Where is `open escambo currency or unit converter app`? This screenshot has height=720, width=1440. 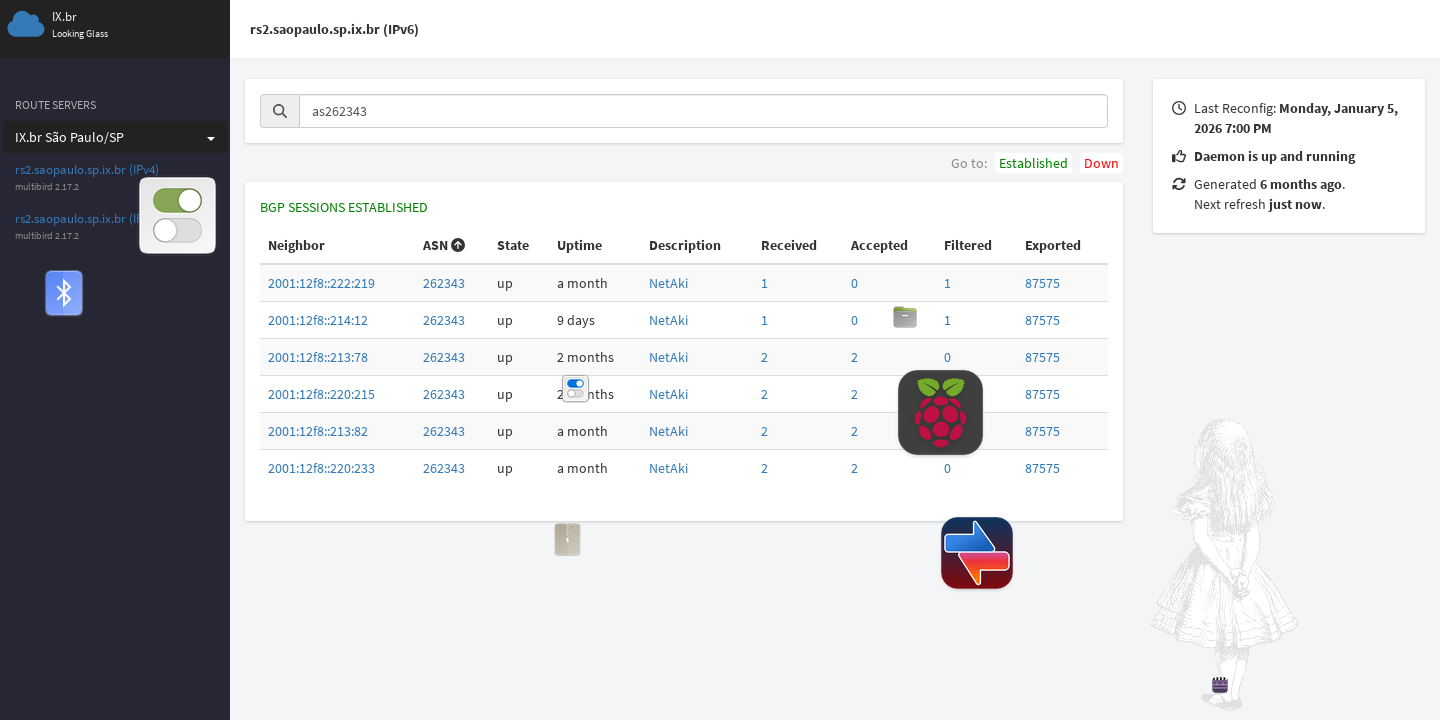 open escambo currency or unit converter app is located at coordinates (977, 553).